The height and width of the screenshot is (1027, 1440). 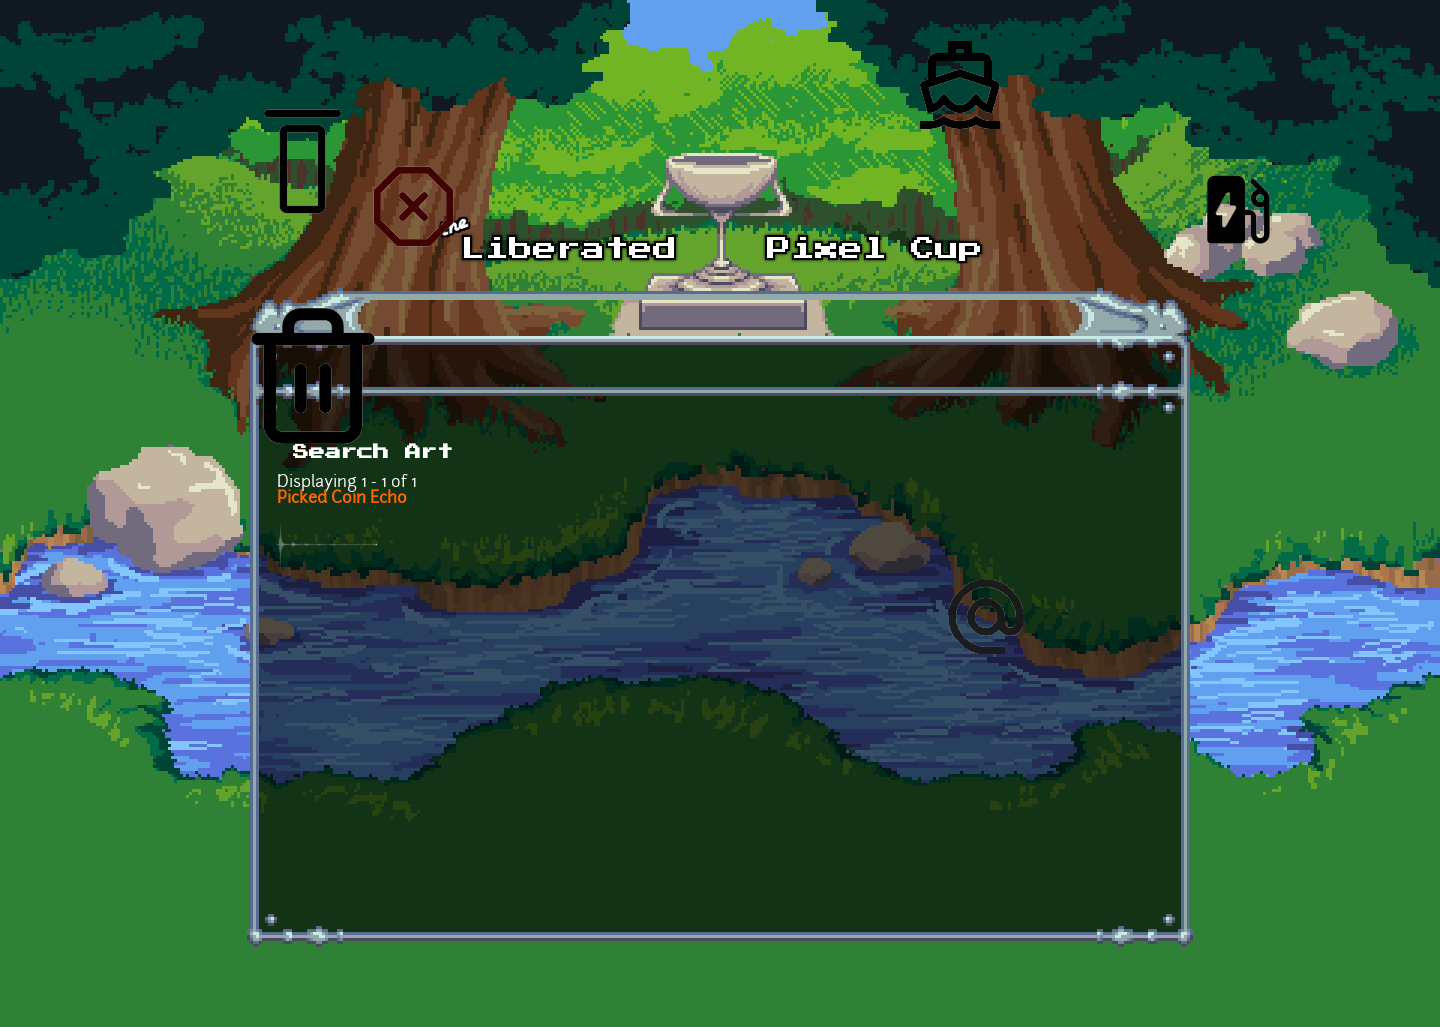 What do you see at coordinates (960, 85) in the screenshot?
I see `get directions by ferry or boat` at bounding box center [960, 85].